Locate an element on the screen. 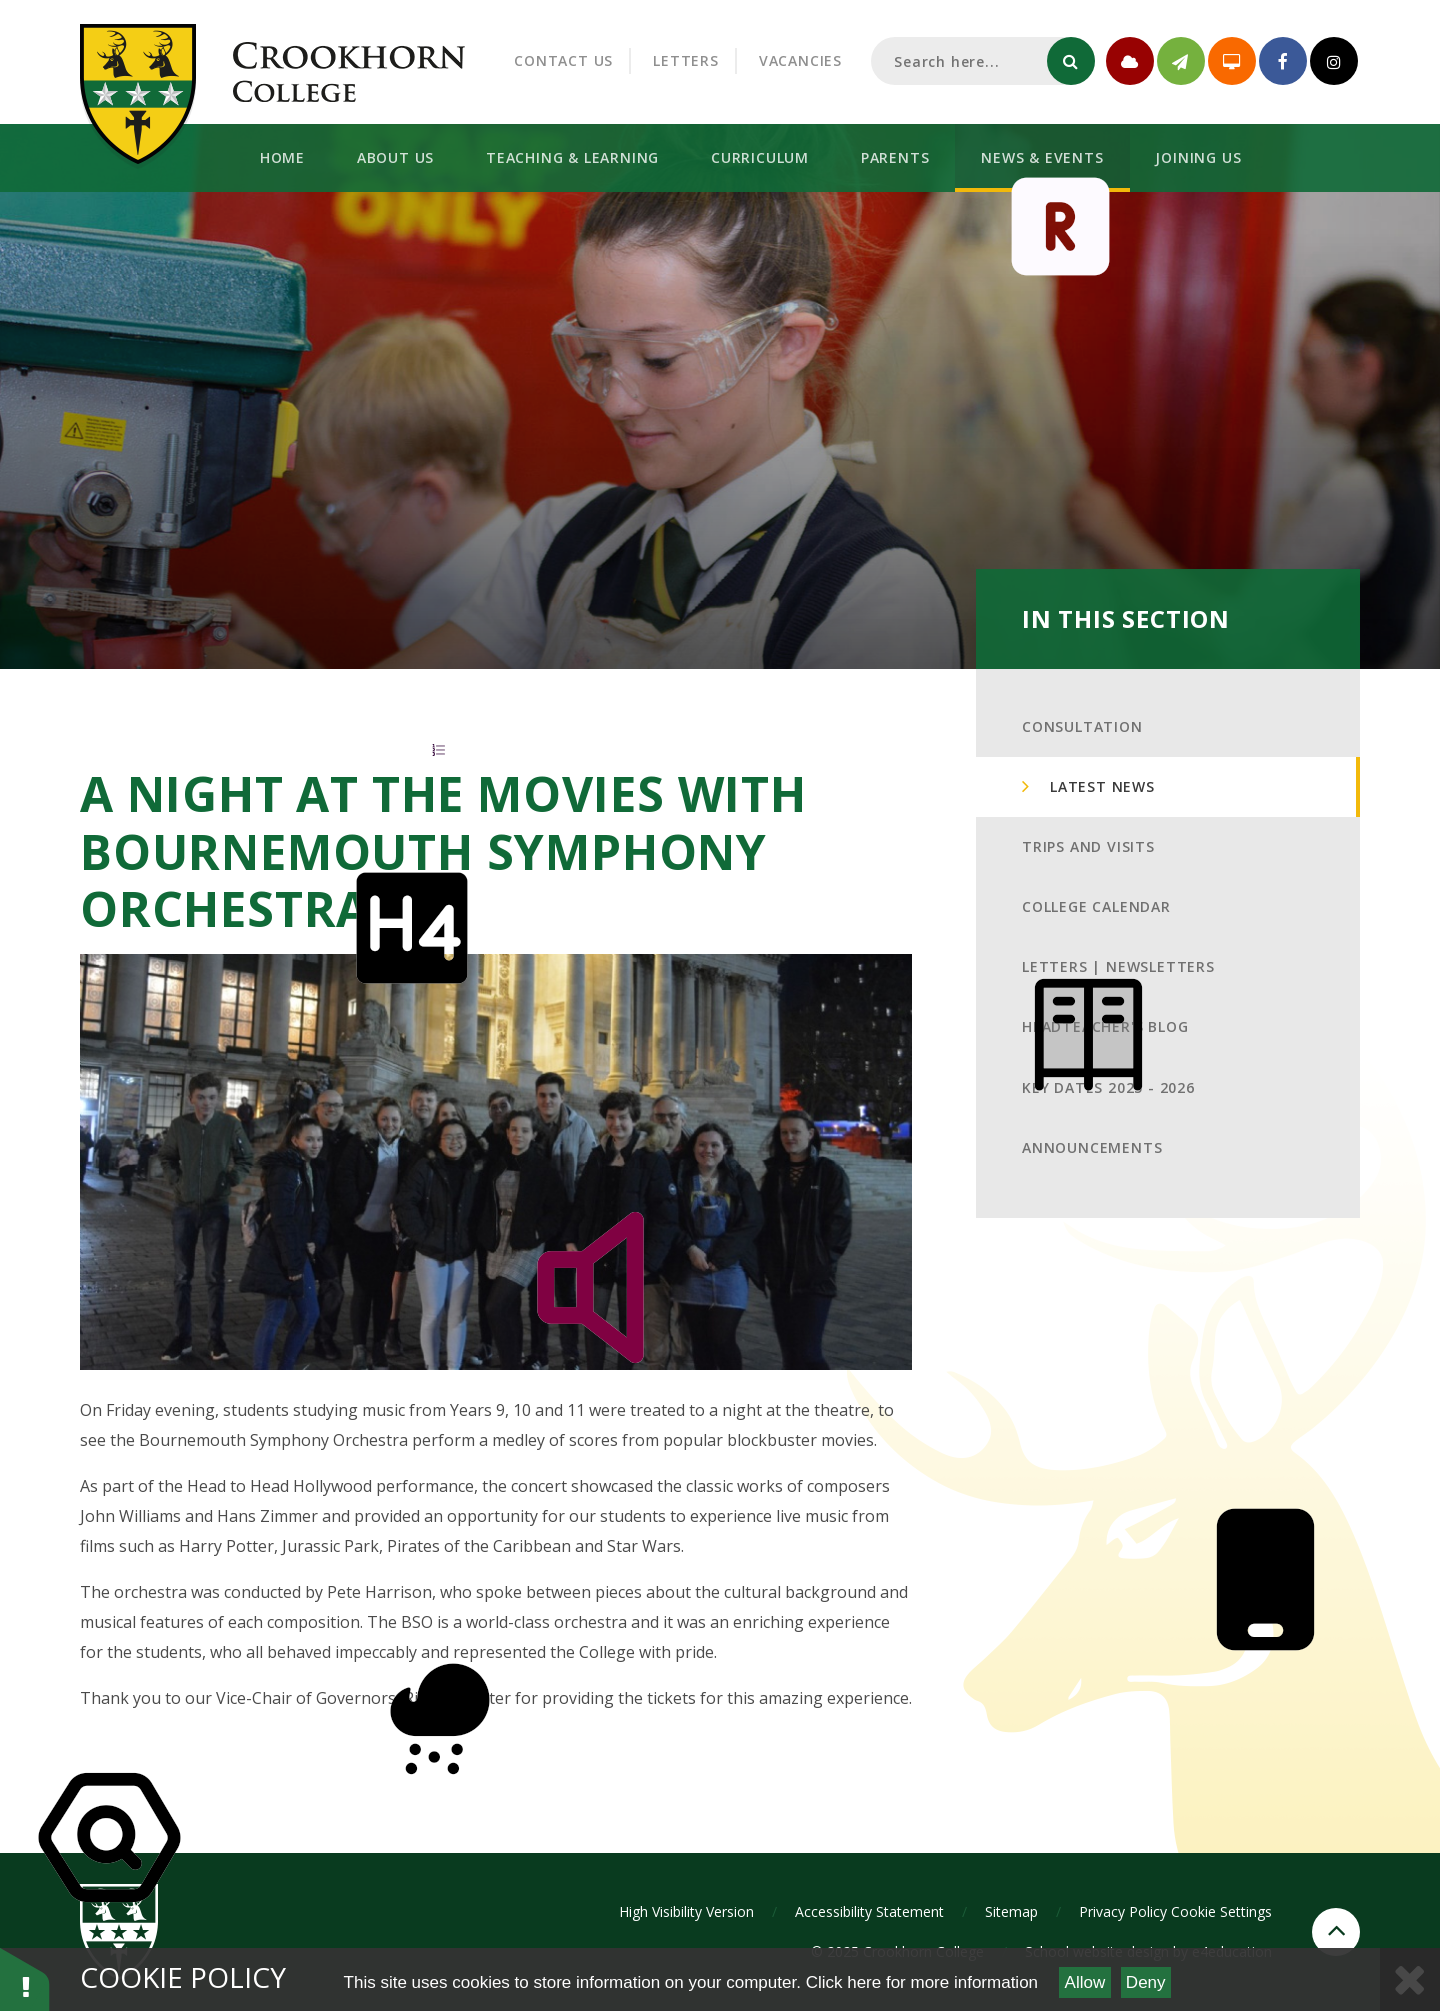  call or text from mobile device is located at coordinates (1265, 1579).